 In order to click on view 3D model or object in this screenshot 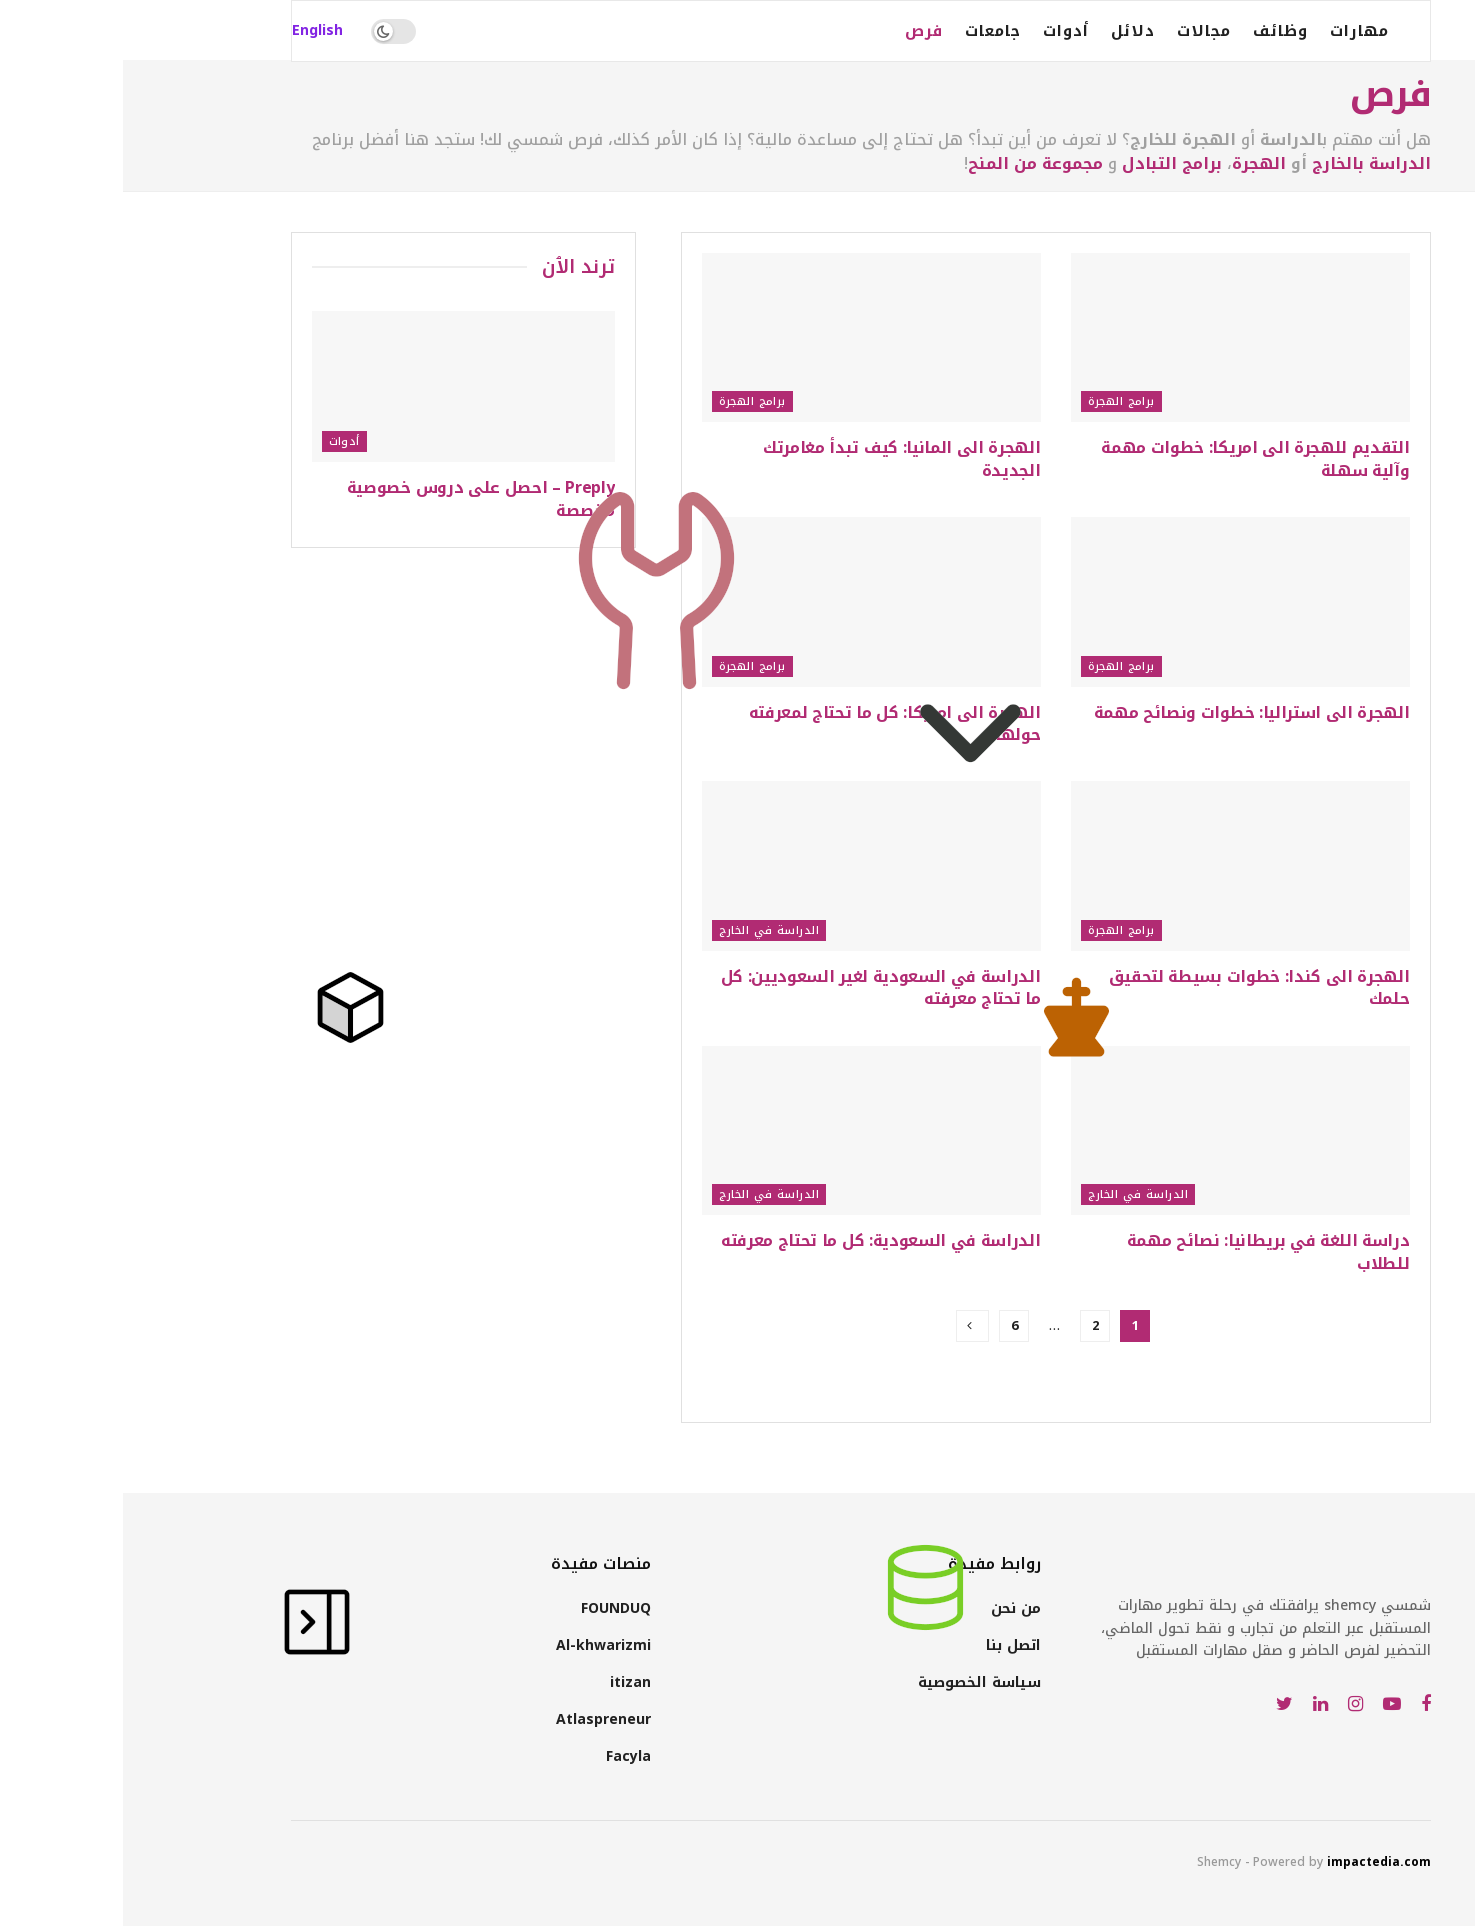, I will do `click(350, 1007)`.